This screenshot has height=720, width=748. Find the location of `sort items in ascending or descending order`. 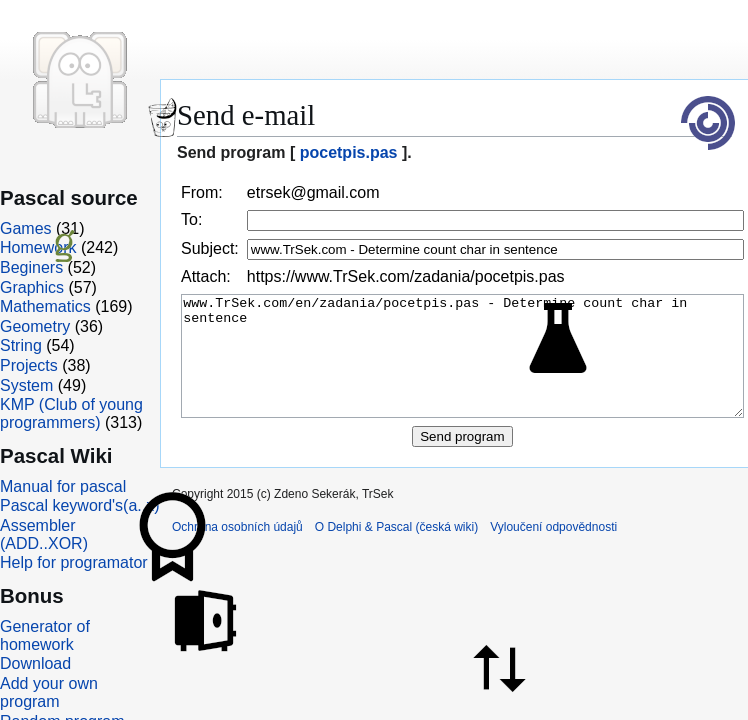

sort items in ascending or descending order is located at coordinates (499, 668).